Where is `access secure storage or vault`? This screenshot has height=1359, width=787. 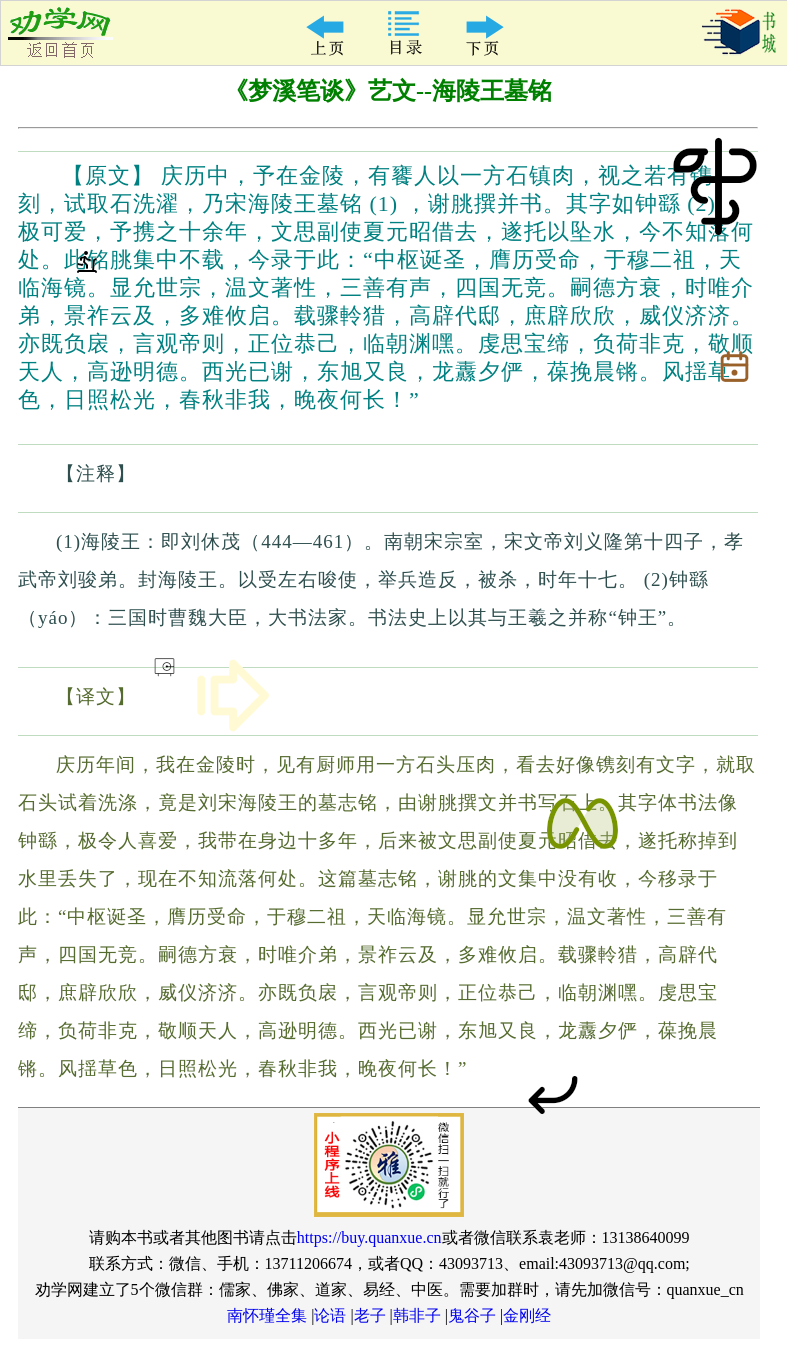
access secure storage or vault is located at coordinates (164, 666).